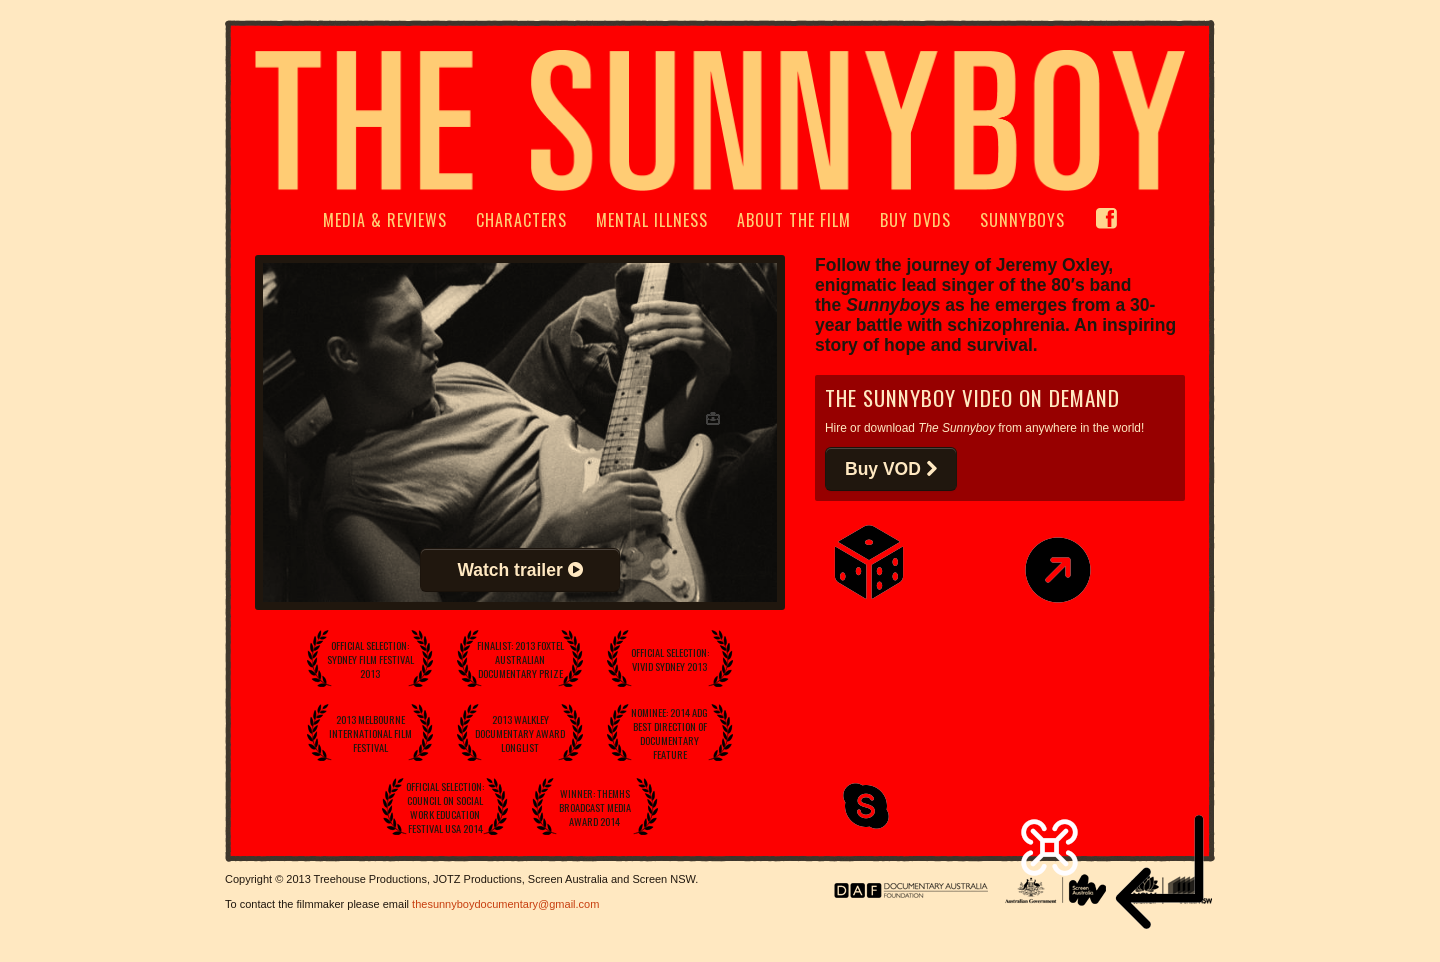 Image resolution: width=1440 pixels, height=962 pixels. I want to click on access drone controls, so click(1049, 847).